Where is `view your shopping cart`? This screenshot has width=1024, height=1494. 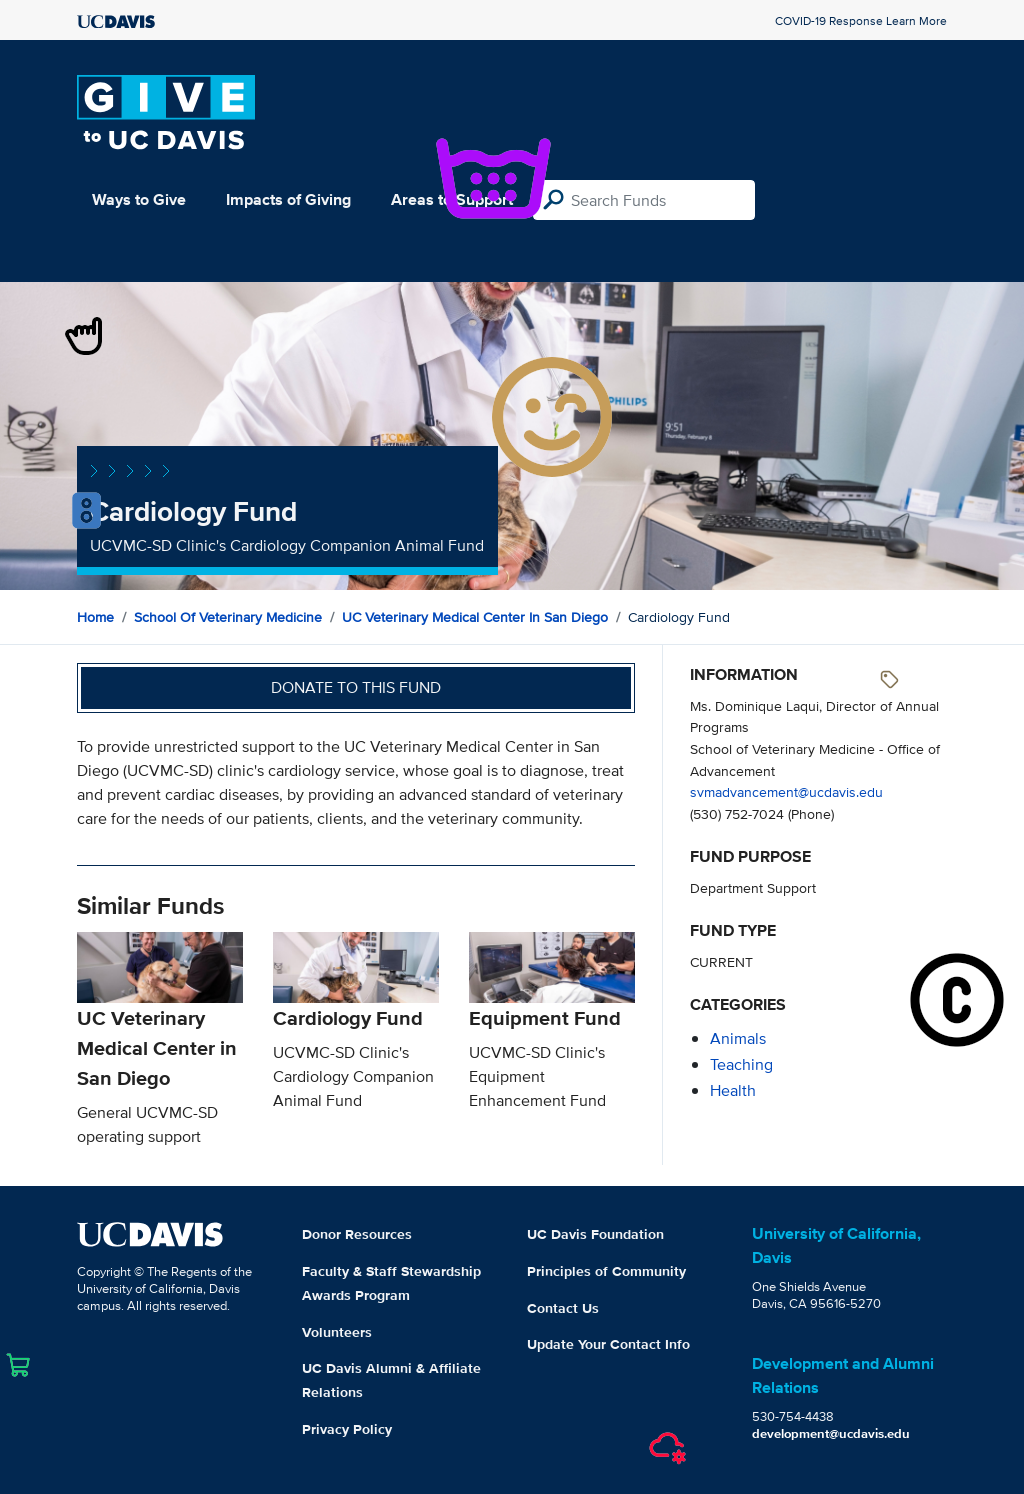 view your shopping cart is located at coordinates (18, 1365).